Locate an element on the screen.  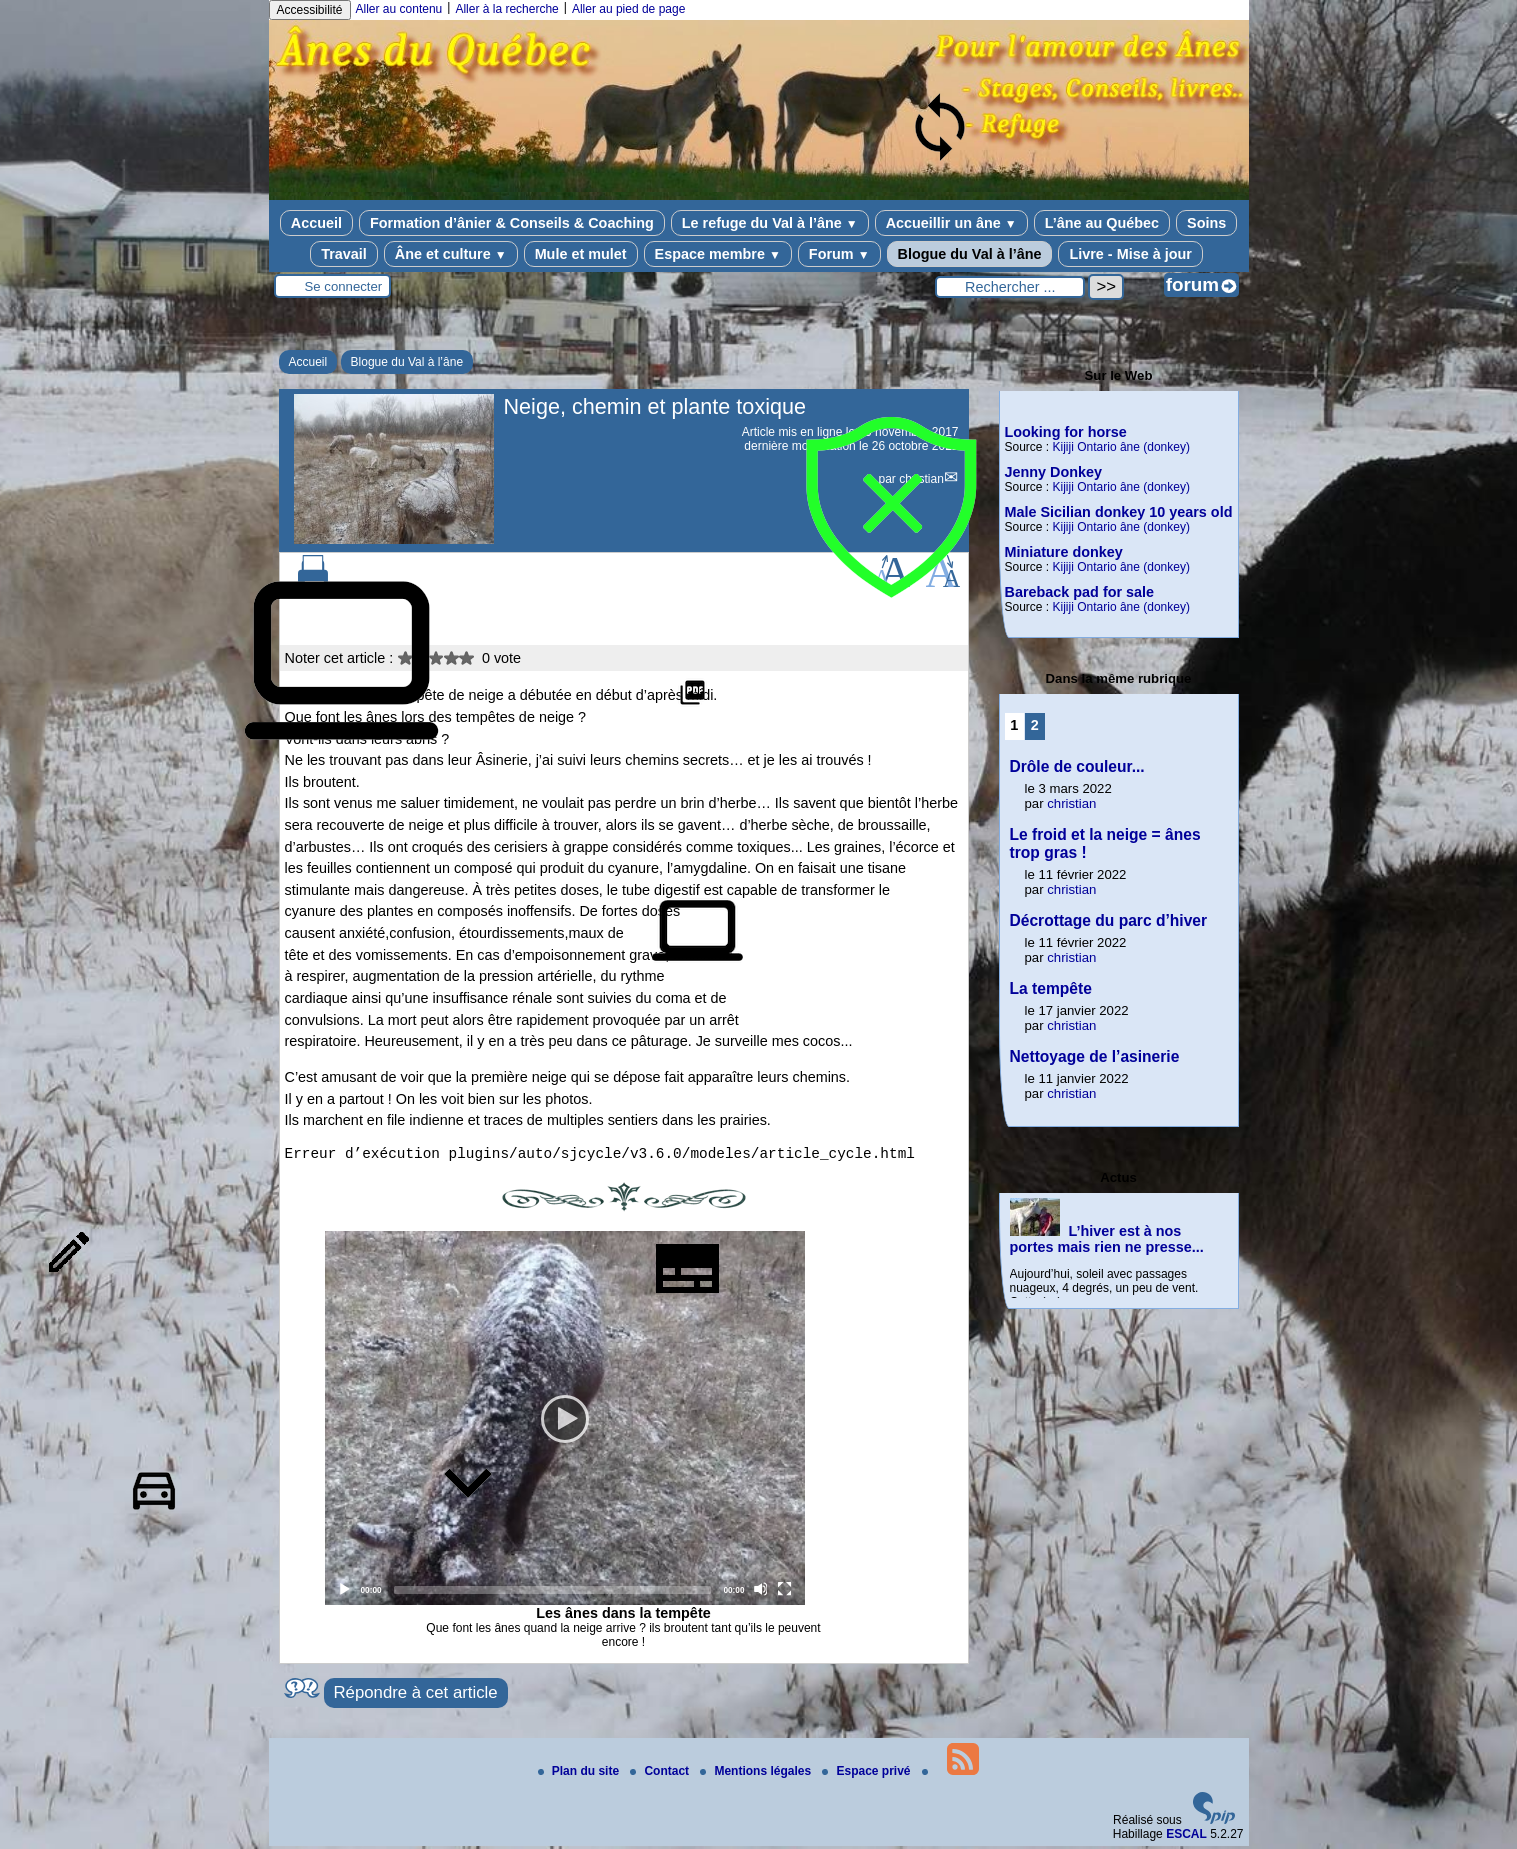
switch to desktop view is located at coordinates (341, 660).